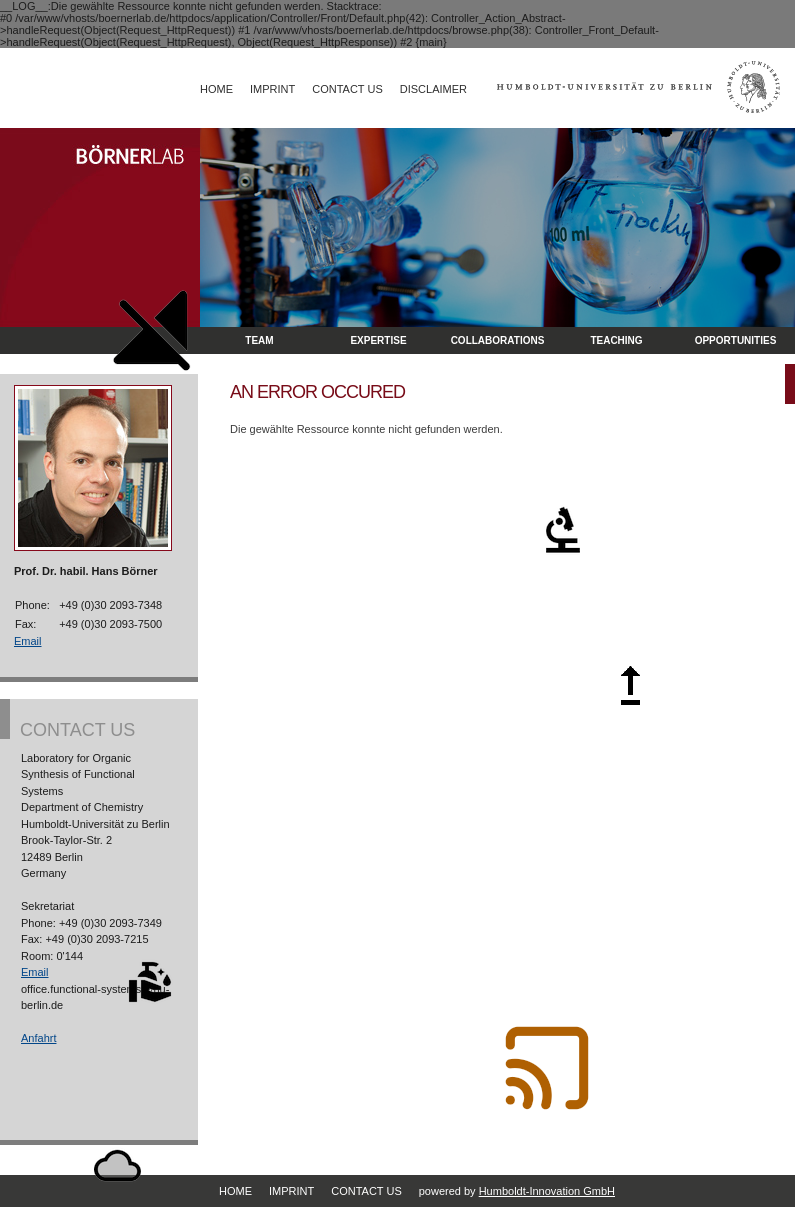 This screenshot has height=1207, width=795. Describe the element at coordinates (117, 1165) in the screenshot. I see `access cloud storage` at that location.